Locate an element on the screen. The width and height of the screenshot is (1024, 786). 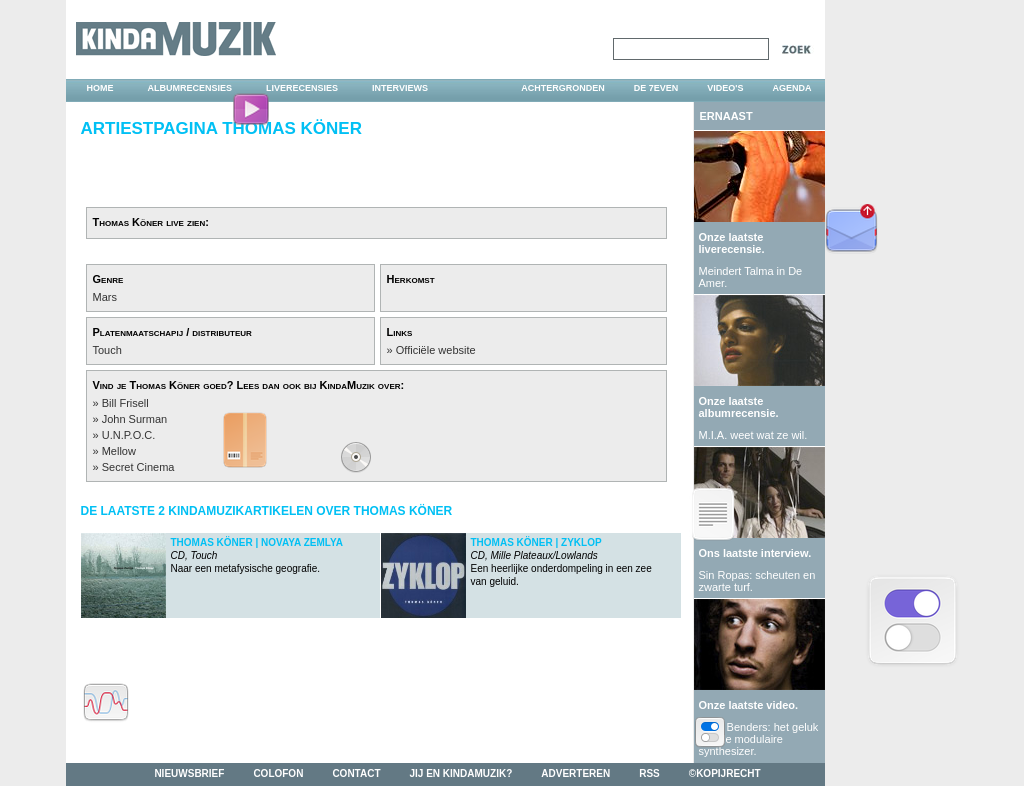
open desktop preferences and settings is located at coordinates (710, 732).